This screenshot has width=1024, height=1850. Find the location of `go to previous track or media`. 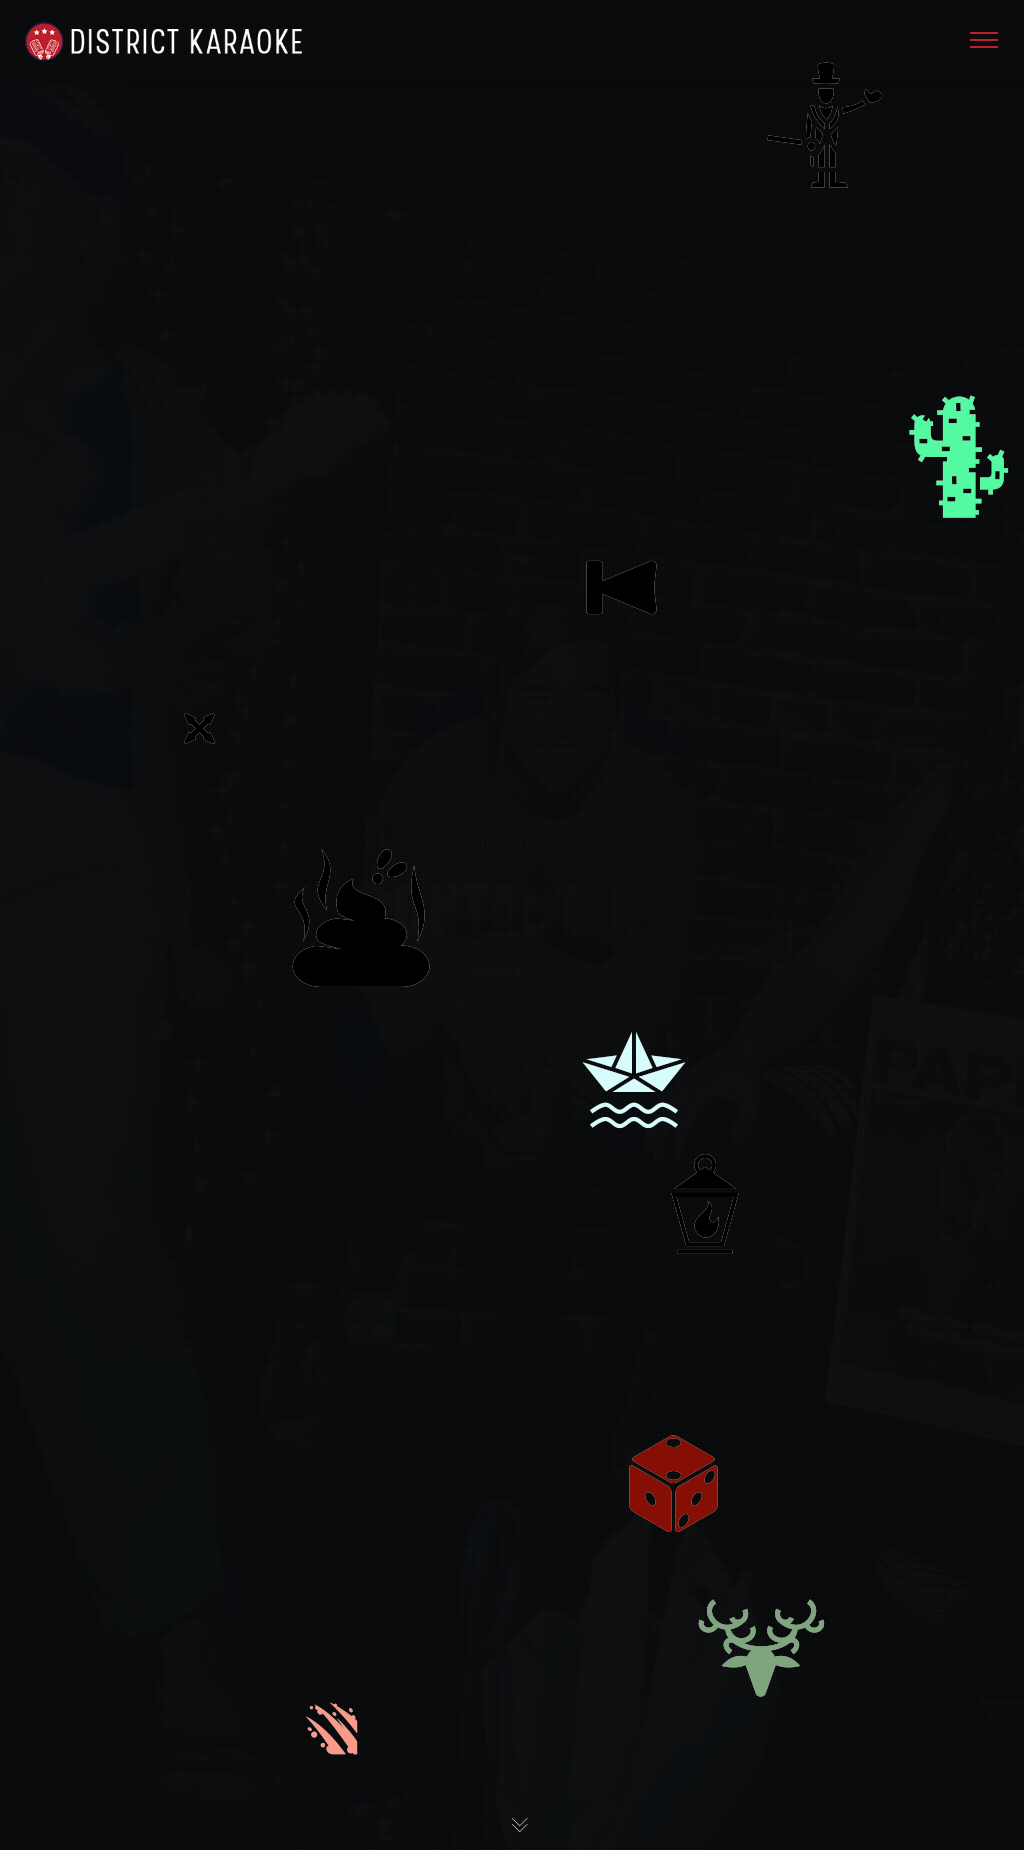

go to previous track or media is located at coordinates (621, 587).